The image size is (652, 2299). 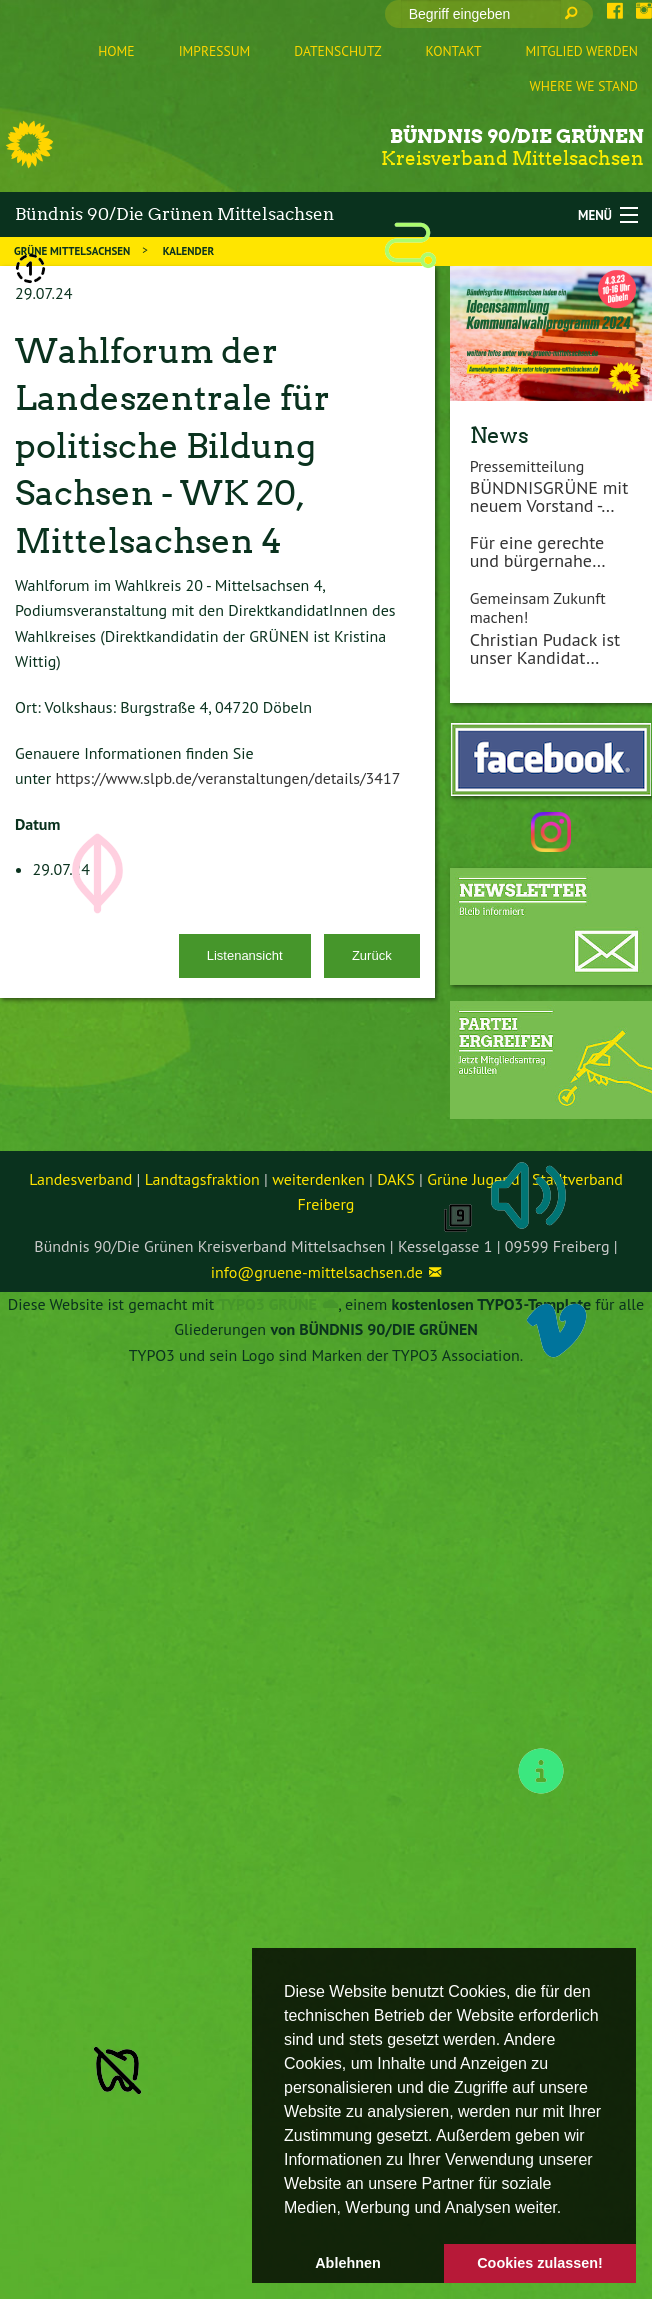 I want to click on dental services unavailable, so click(x=117, y=2070).